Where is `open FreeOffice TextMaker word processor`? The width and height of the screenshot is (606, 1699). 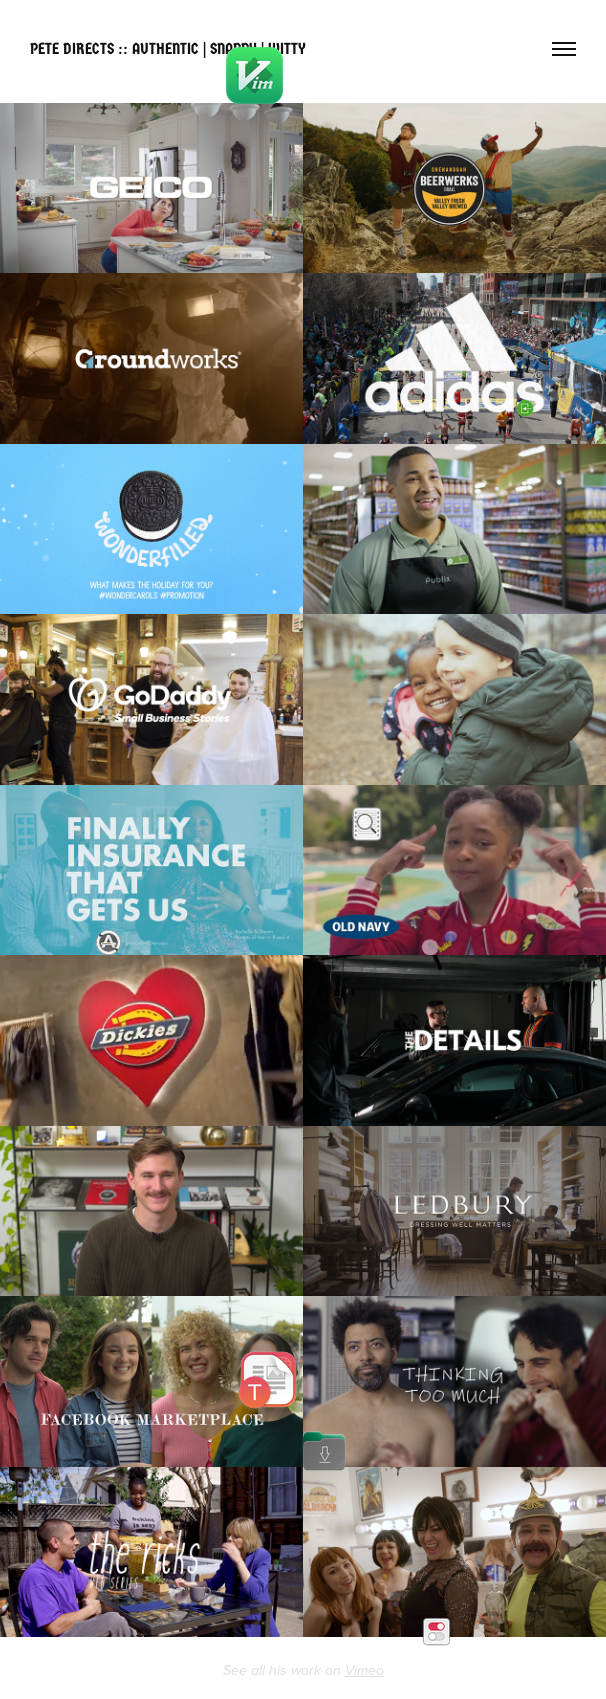
open FreeOffice TextMaker word processor is located at coordinates (268, 1379).